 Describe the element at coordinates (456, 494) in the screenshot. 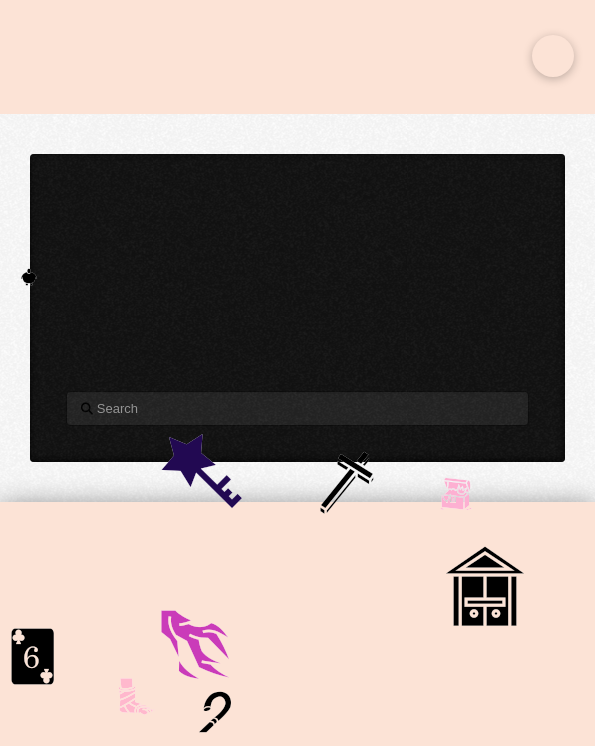

I see `view collected rewards or loot` at that location.